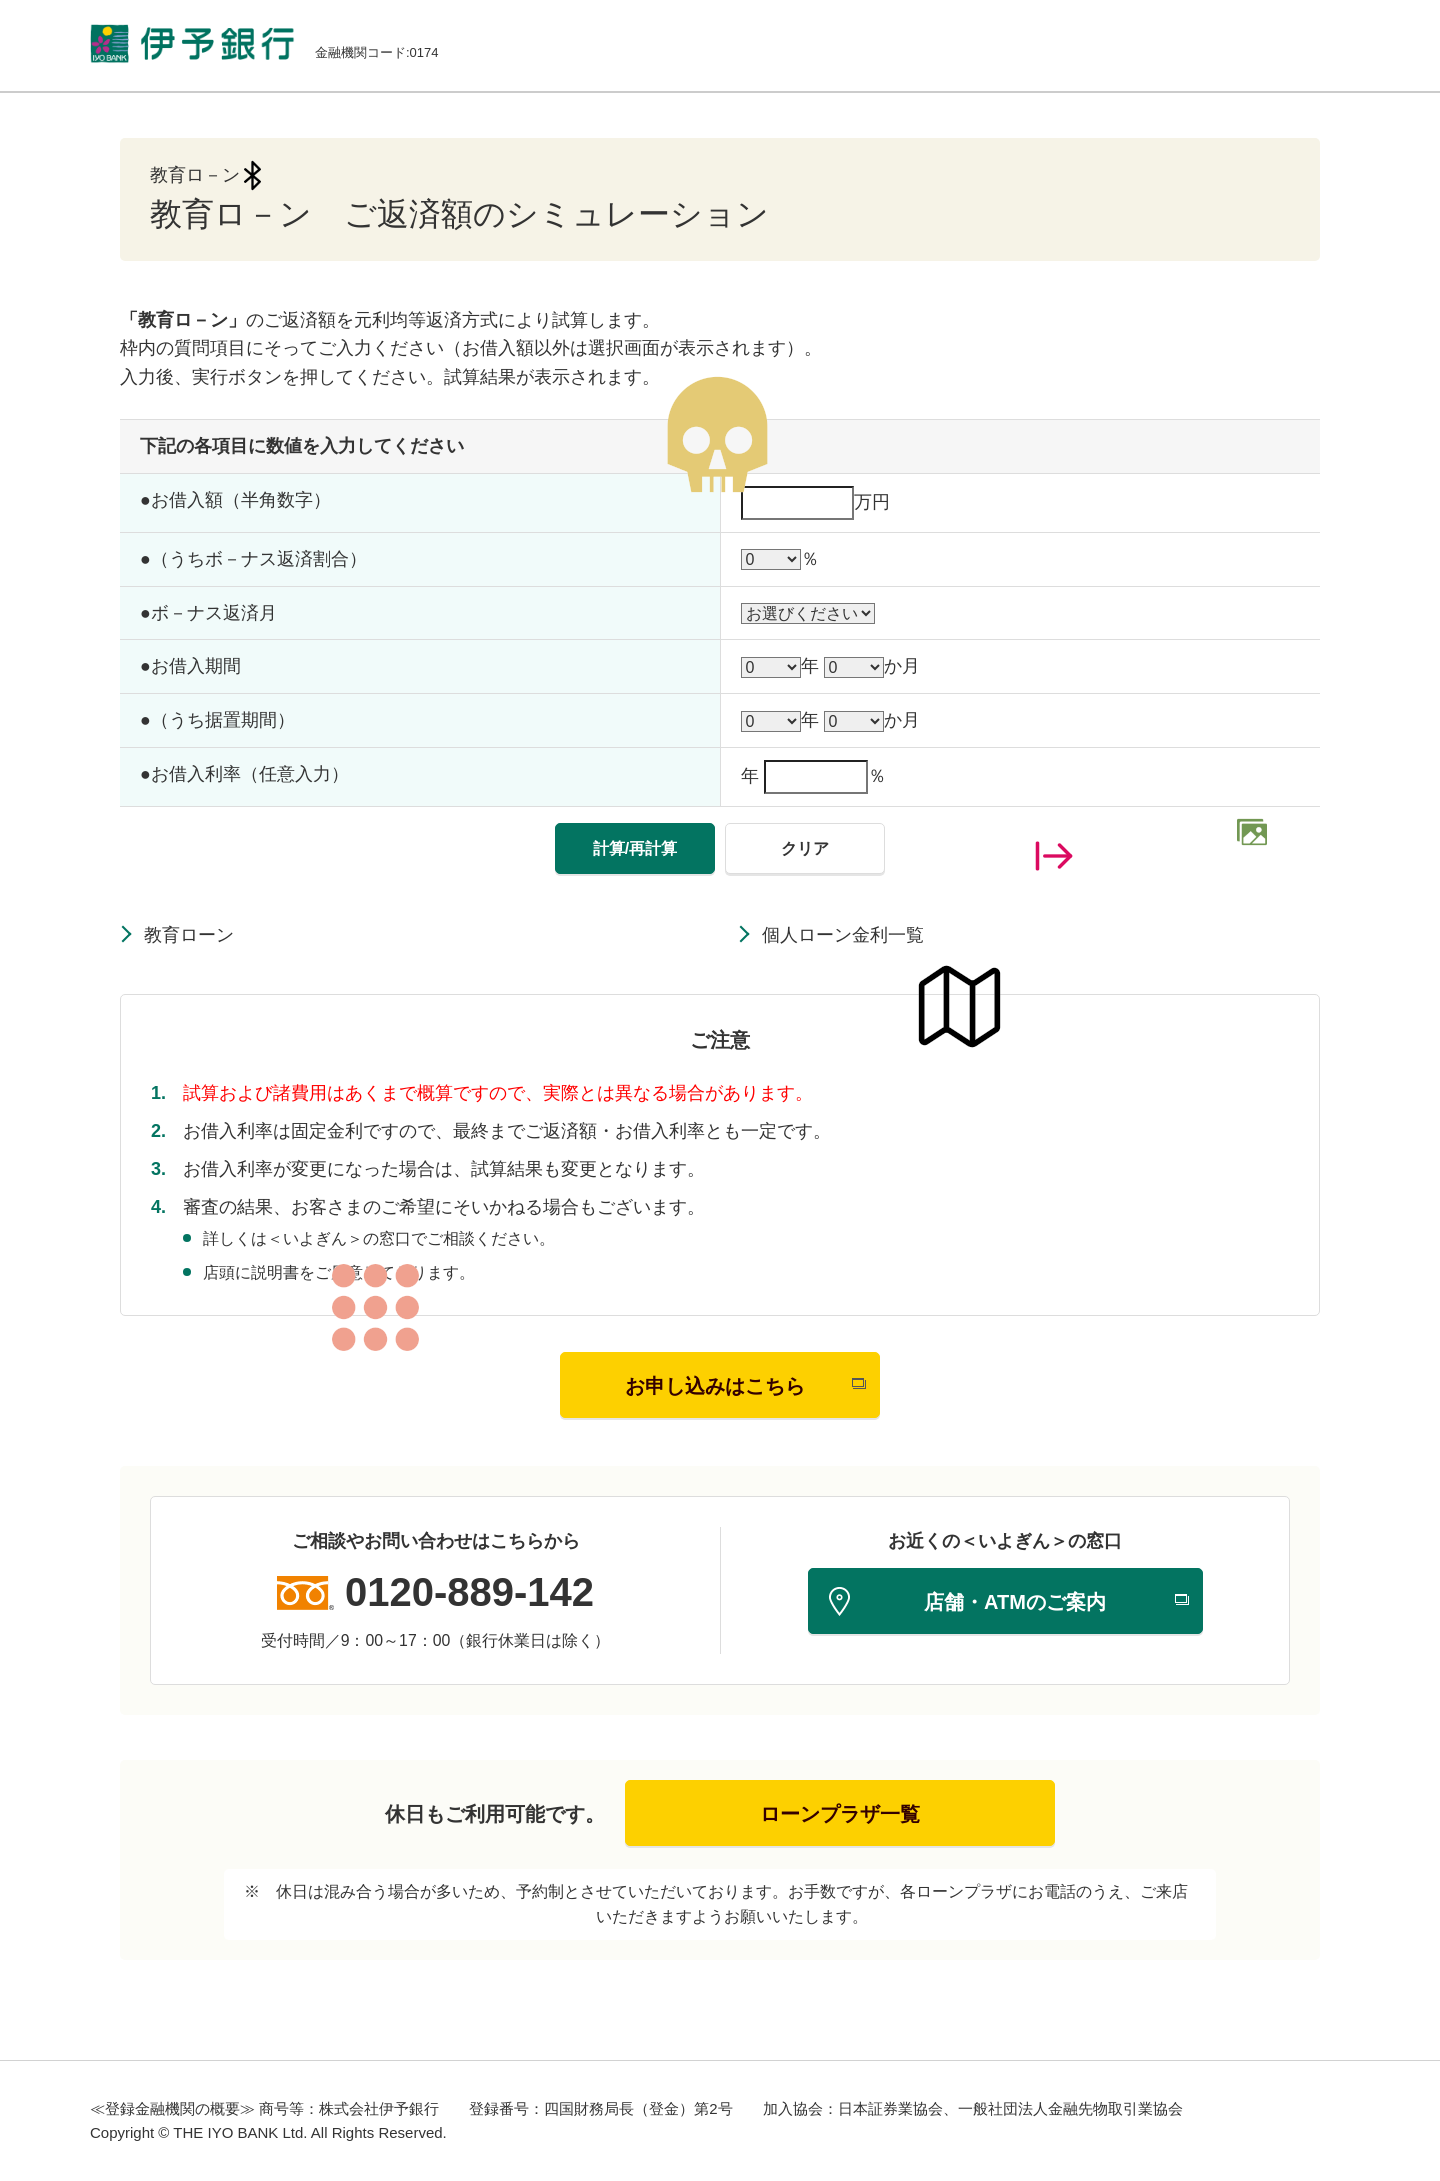 The height and width of the screenshot is (2181, 1440). Describe the element at coordinates (375, 1307) in the screenshot. I see `open the app drawer or menu` at that location.